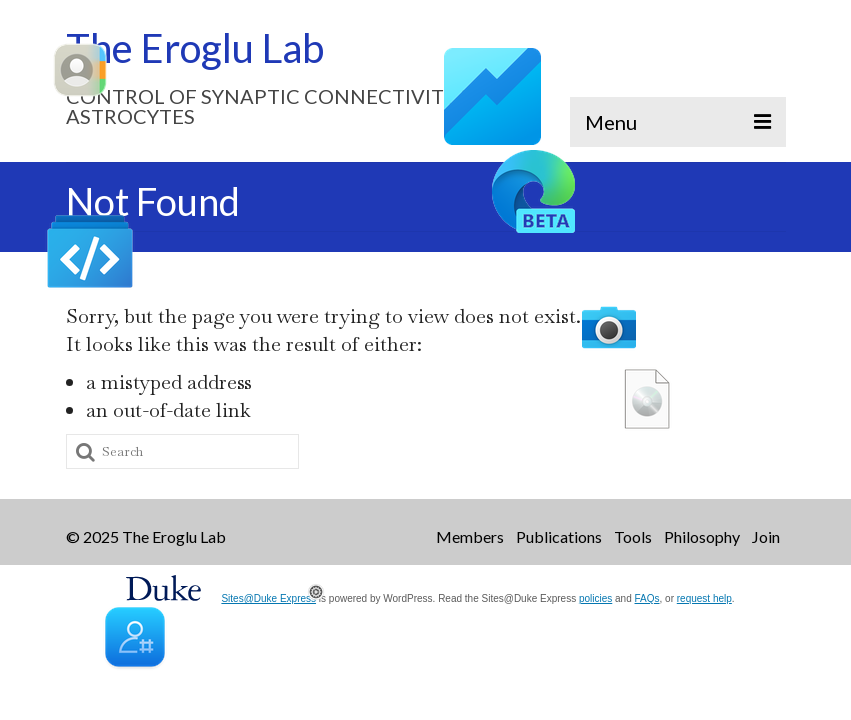 This screenshot has height=720, width=851. What do you see at coordinates (316, 592) in the screenshot?
I see `open system settings` at bounding box center [316, 592].